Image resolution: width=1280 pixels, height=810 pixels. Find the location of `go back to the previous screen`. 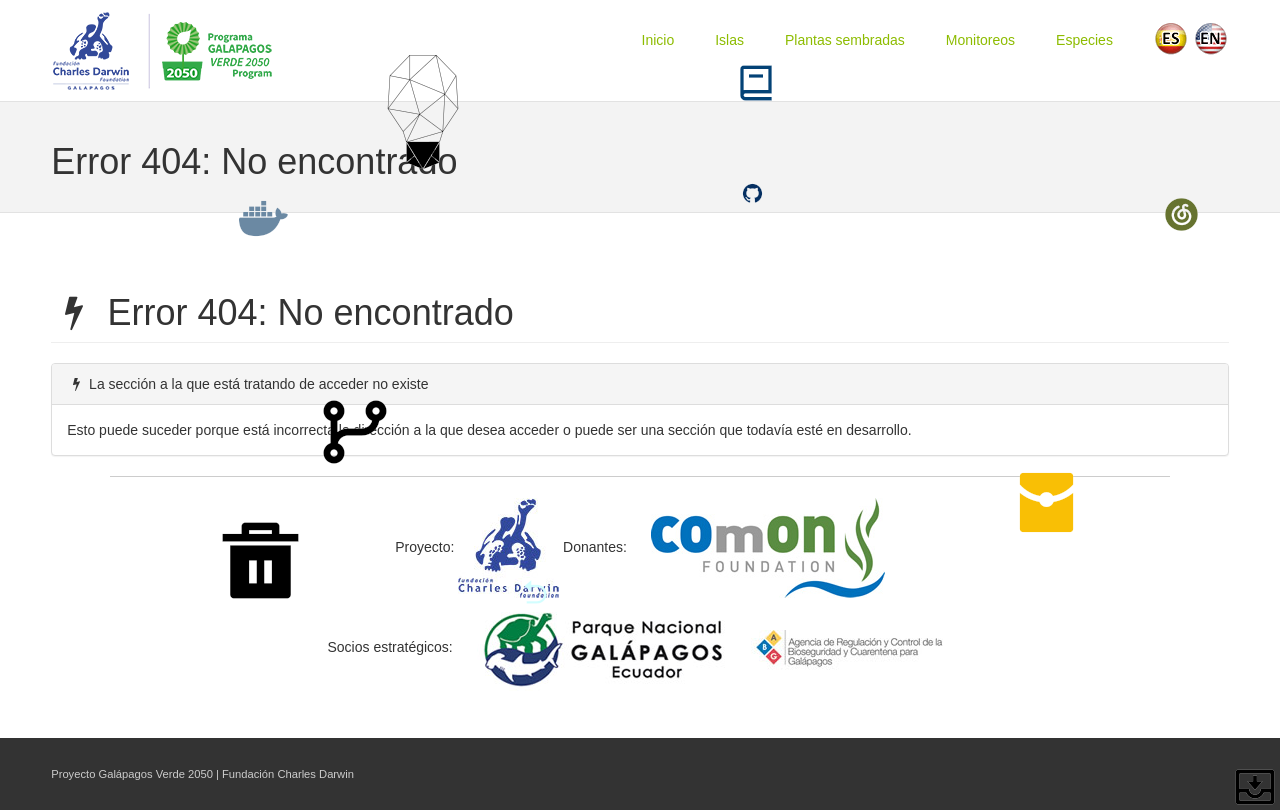

go back to the previous screen is located at coordinates (536, 593).